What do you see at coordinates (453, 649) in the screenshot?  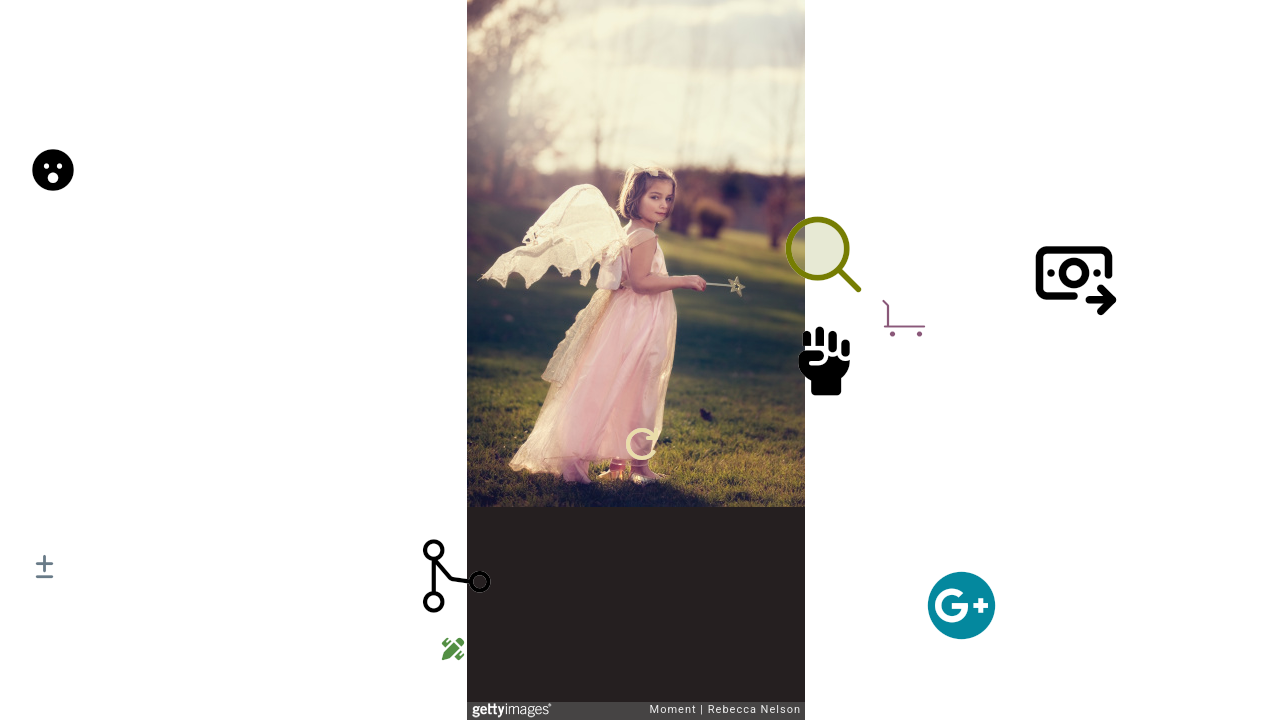 I see `access design or editing tools` at bounding box center [453, 649].